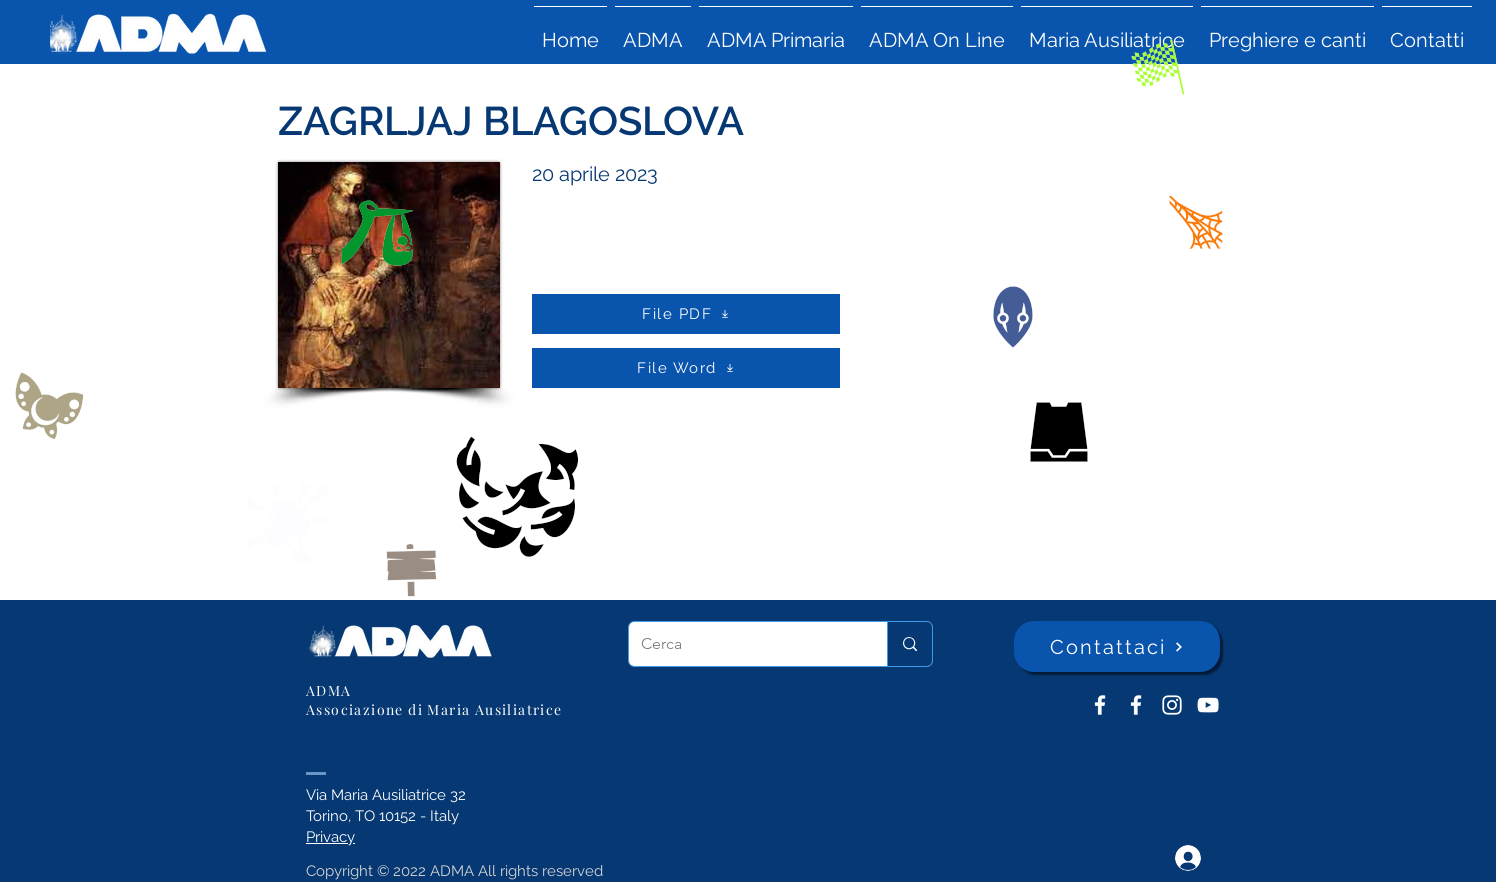 The width and height of the screenshot is (1496, 882). Describe the element at coordinates (1013, 317) in the screenshot. I see `select architect or builder character class` at that location.